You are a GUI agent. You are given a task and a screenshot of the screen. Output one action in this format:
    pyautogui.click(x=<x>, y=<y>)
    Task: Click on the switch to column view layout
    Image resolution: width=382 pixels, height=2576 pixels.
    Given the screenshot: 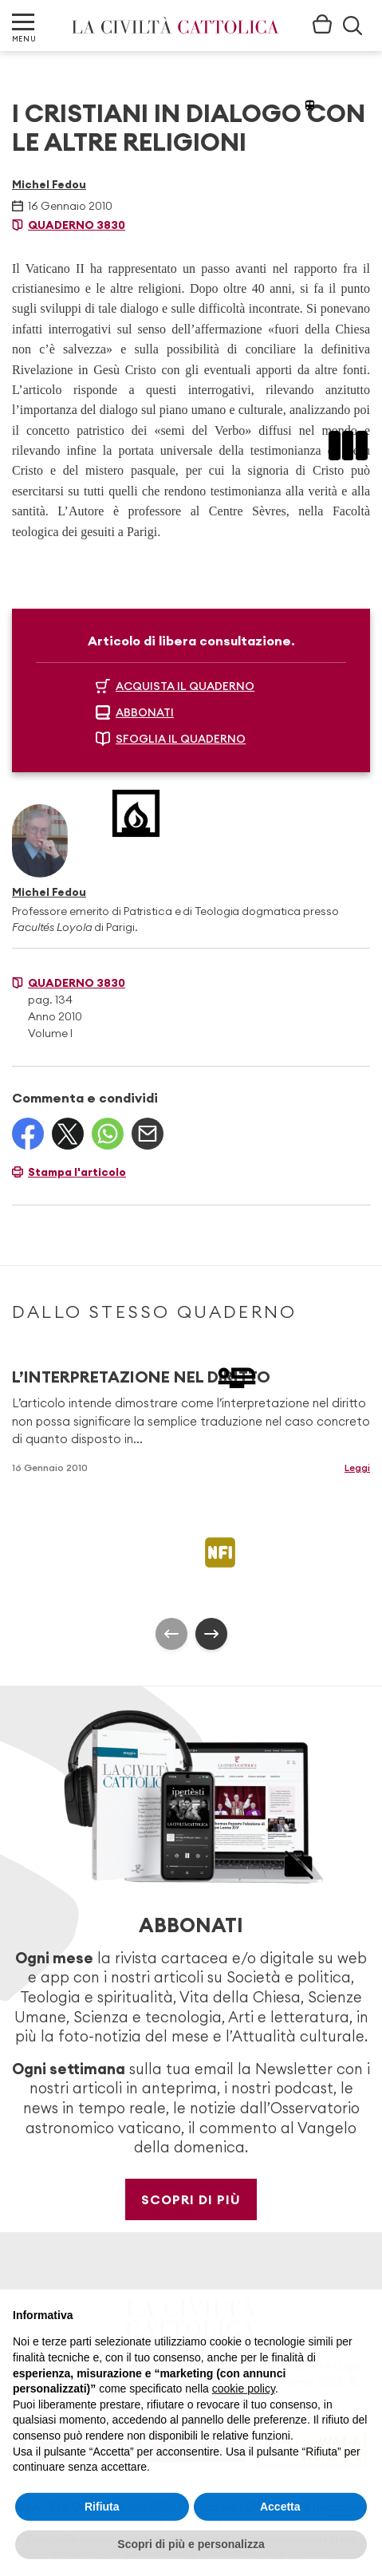 What is the action you would take?
    pyautogui.click(x=347, y=447)
    